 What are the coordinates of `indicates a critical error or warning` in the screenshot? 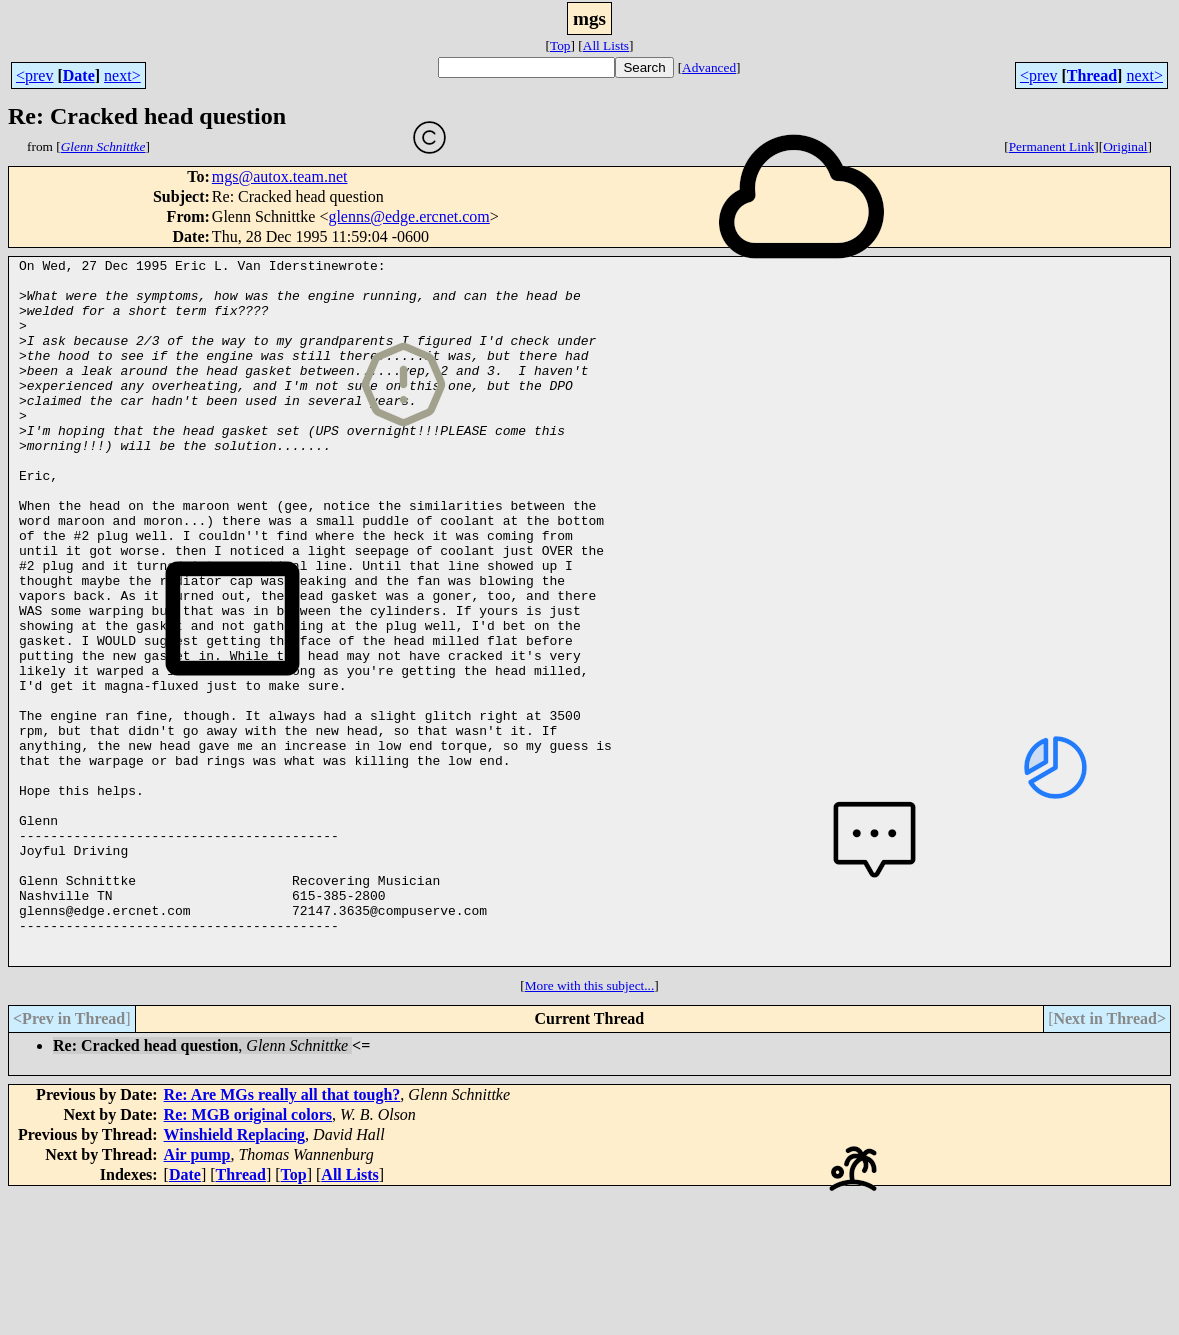 It's located at (403, 384).